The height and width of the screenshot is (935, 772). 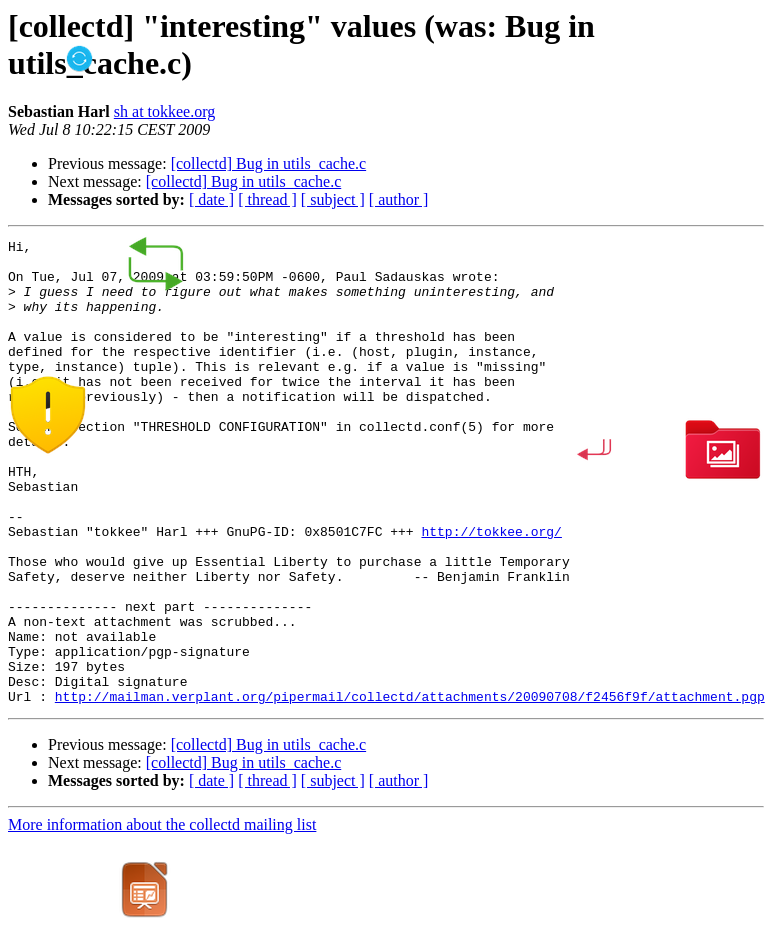 I want to click on open 4K Slideshow Maker project folder, so click(x=722, y=451).